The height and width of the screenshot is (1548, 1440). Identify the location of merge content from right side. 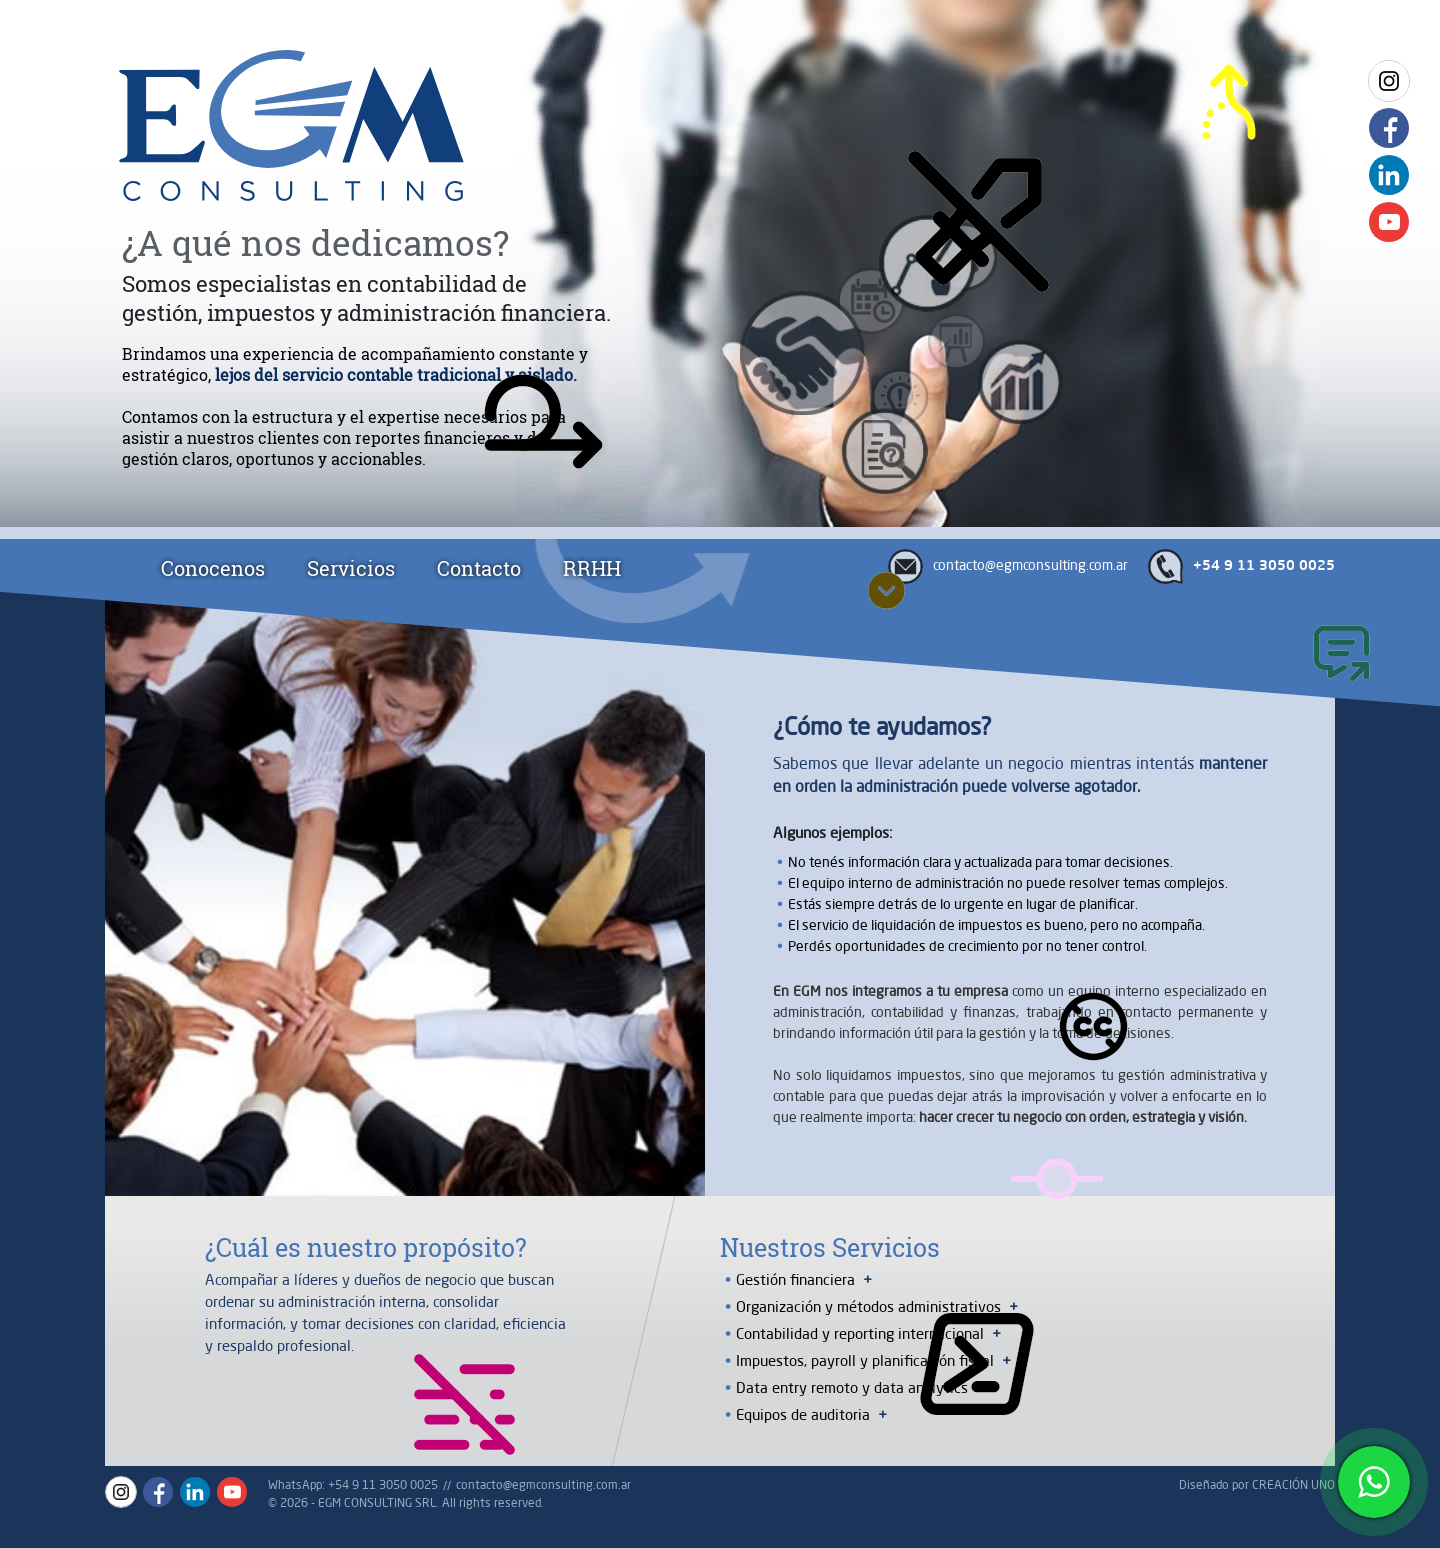
(1229, 102).